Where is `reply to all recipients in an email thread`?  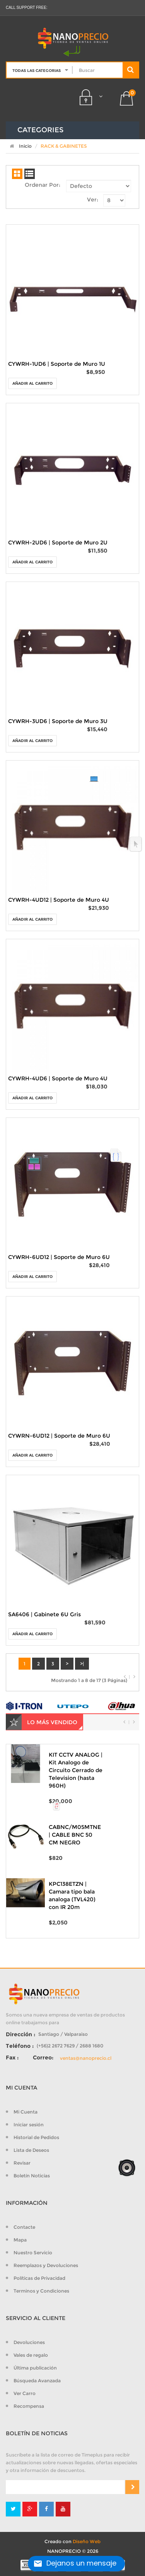
reply to all recipients in an email thread is located at coordinates (72, 50).